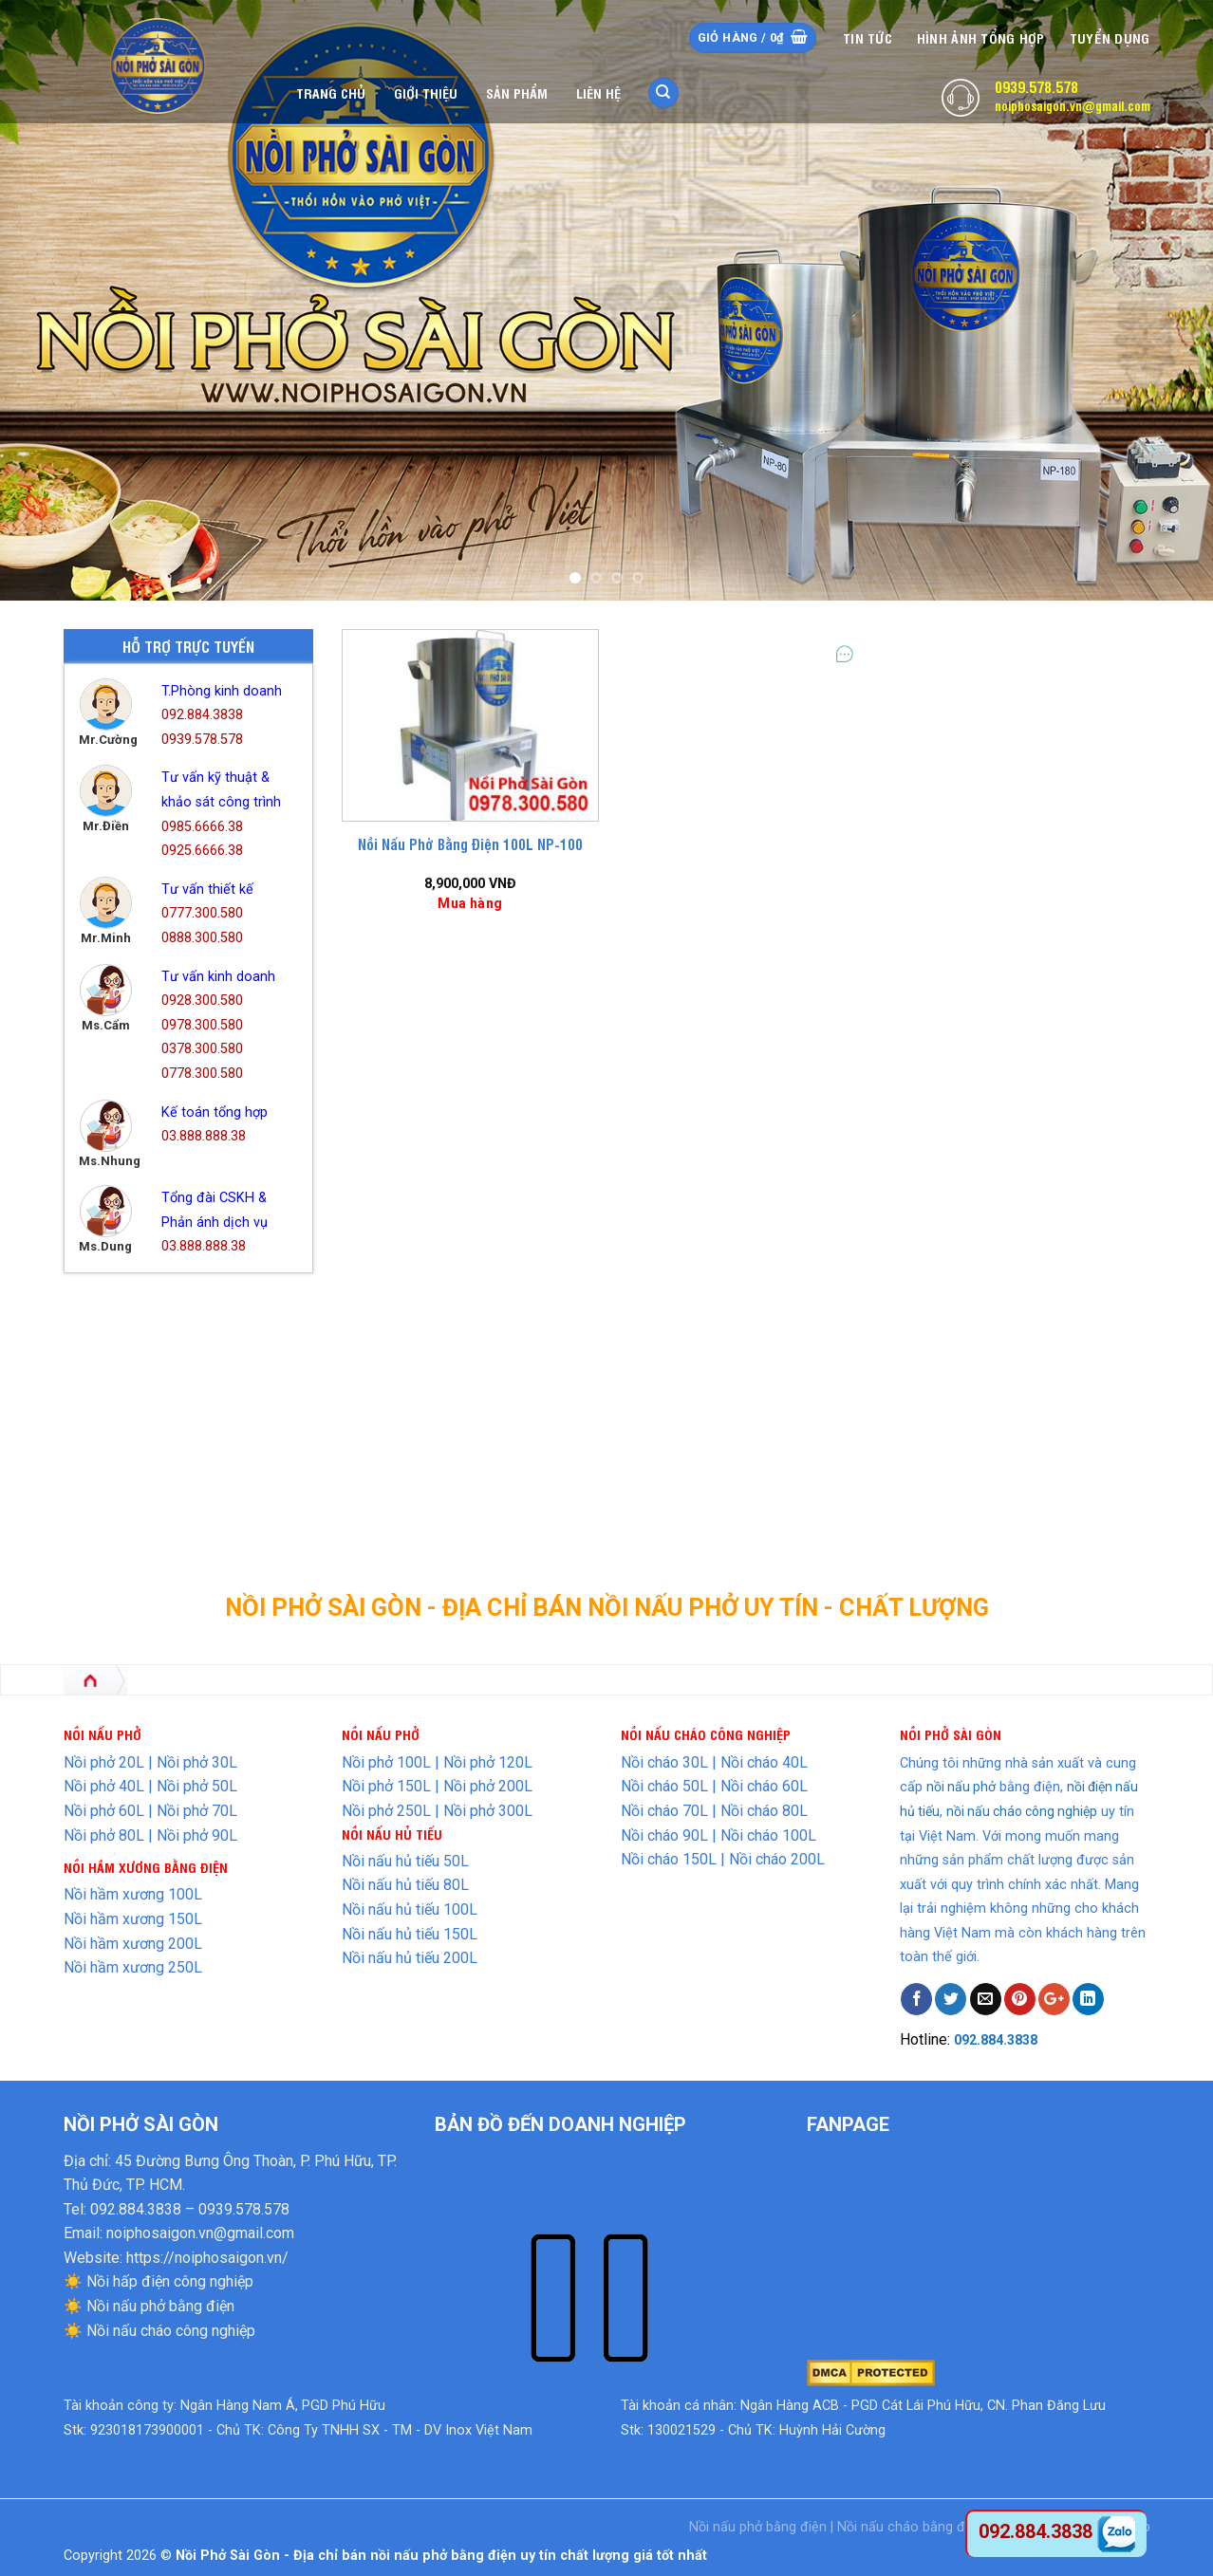 The width and height of the screenshot is (1213, 2576). I want to click on pause media playback, so click(589, 2298).